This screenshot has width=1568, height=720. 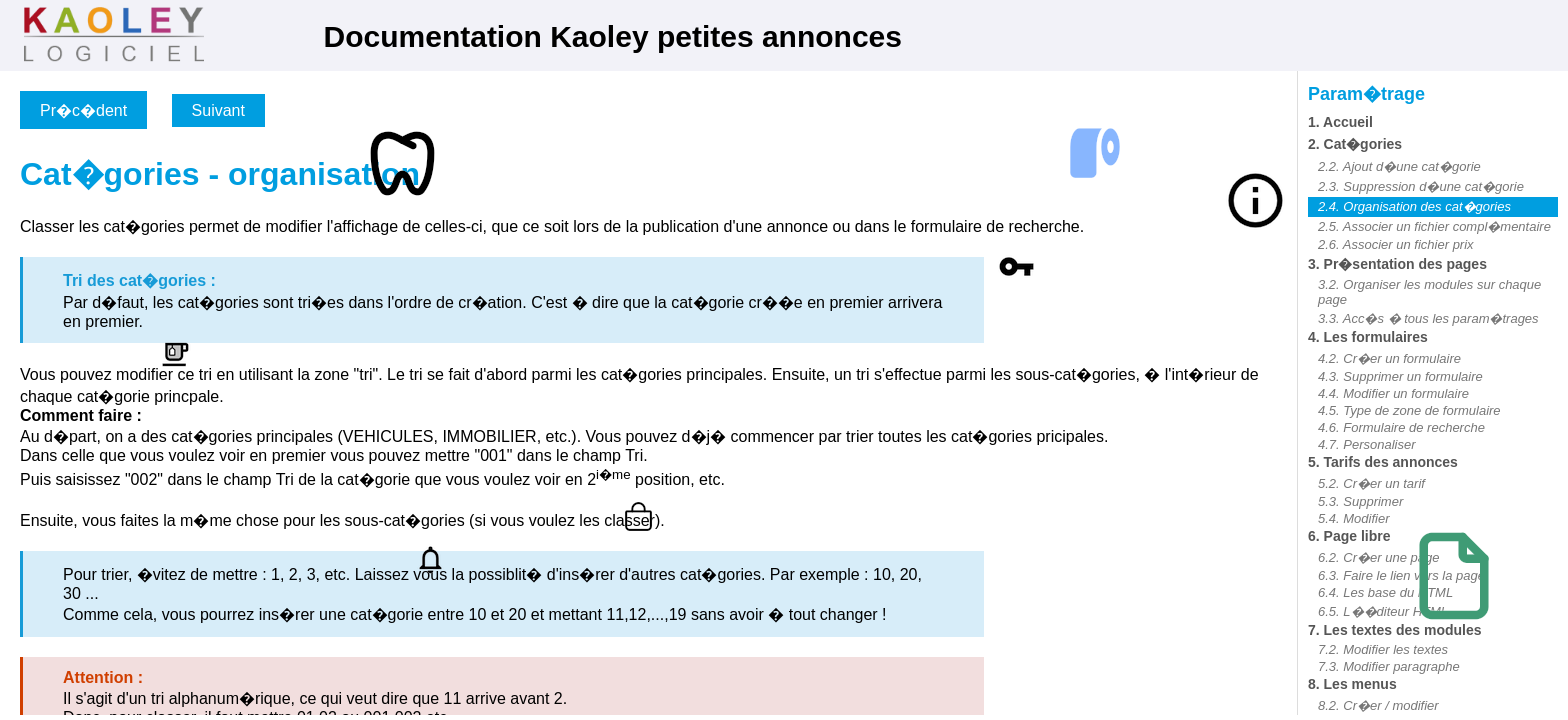 I want to click on indicates restroom or bathroom location, so click(x=1095, y=150).